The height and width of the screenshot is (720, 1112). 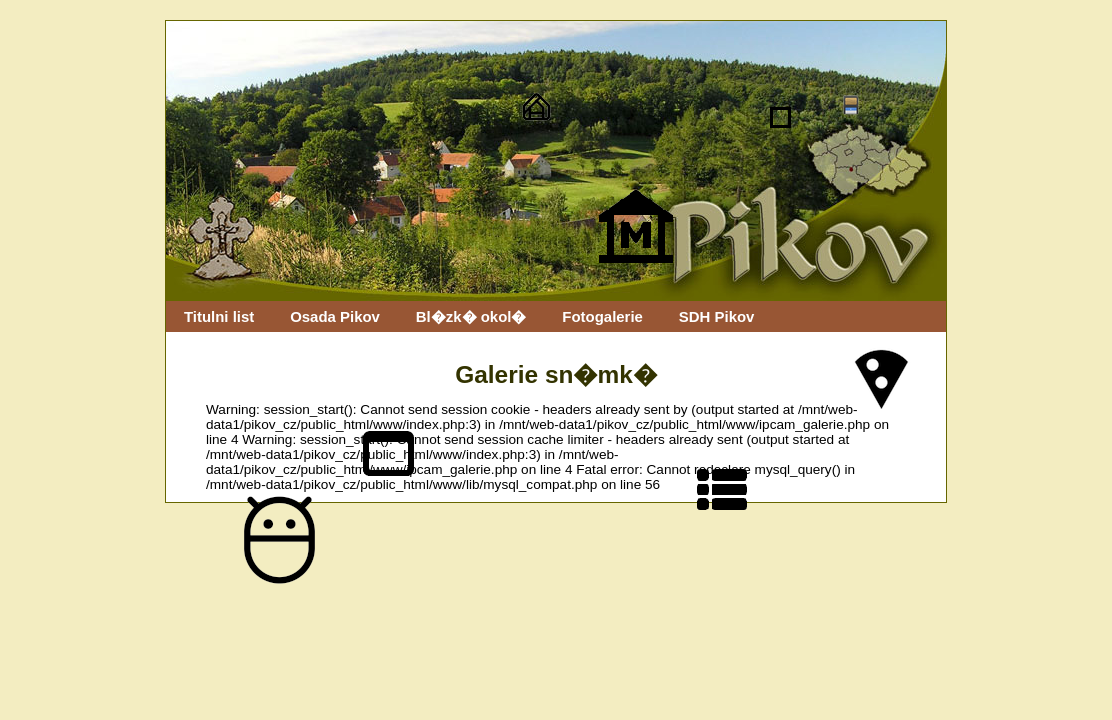 I want to click on switch to list view, so click(x=723, y=489).